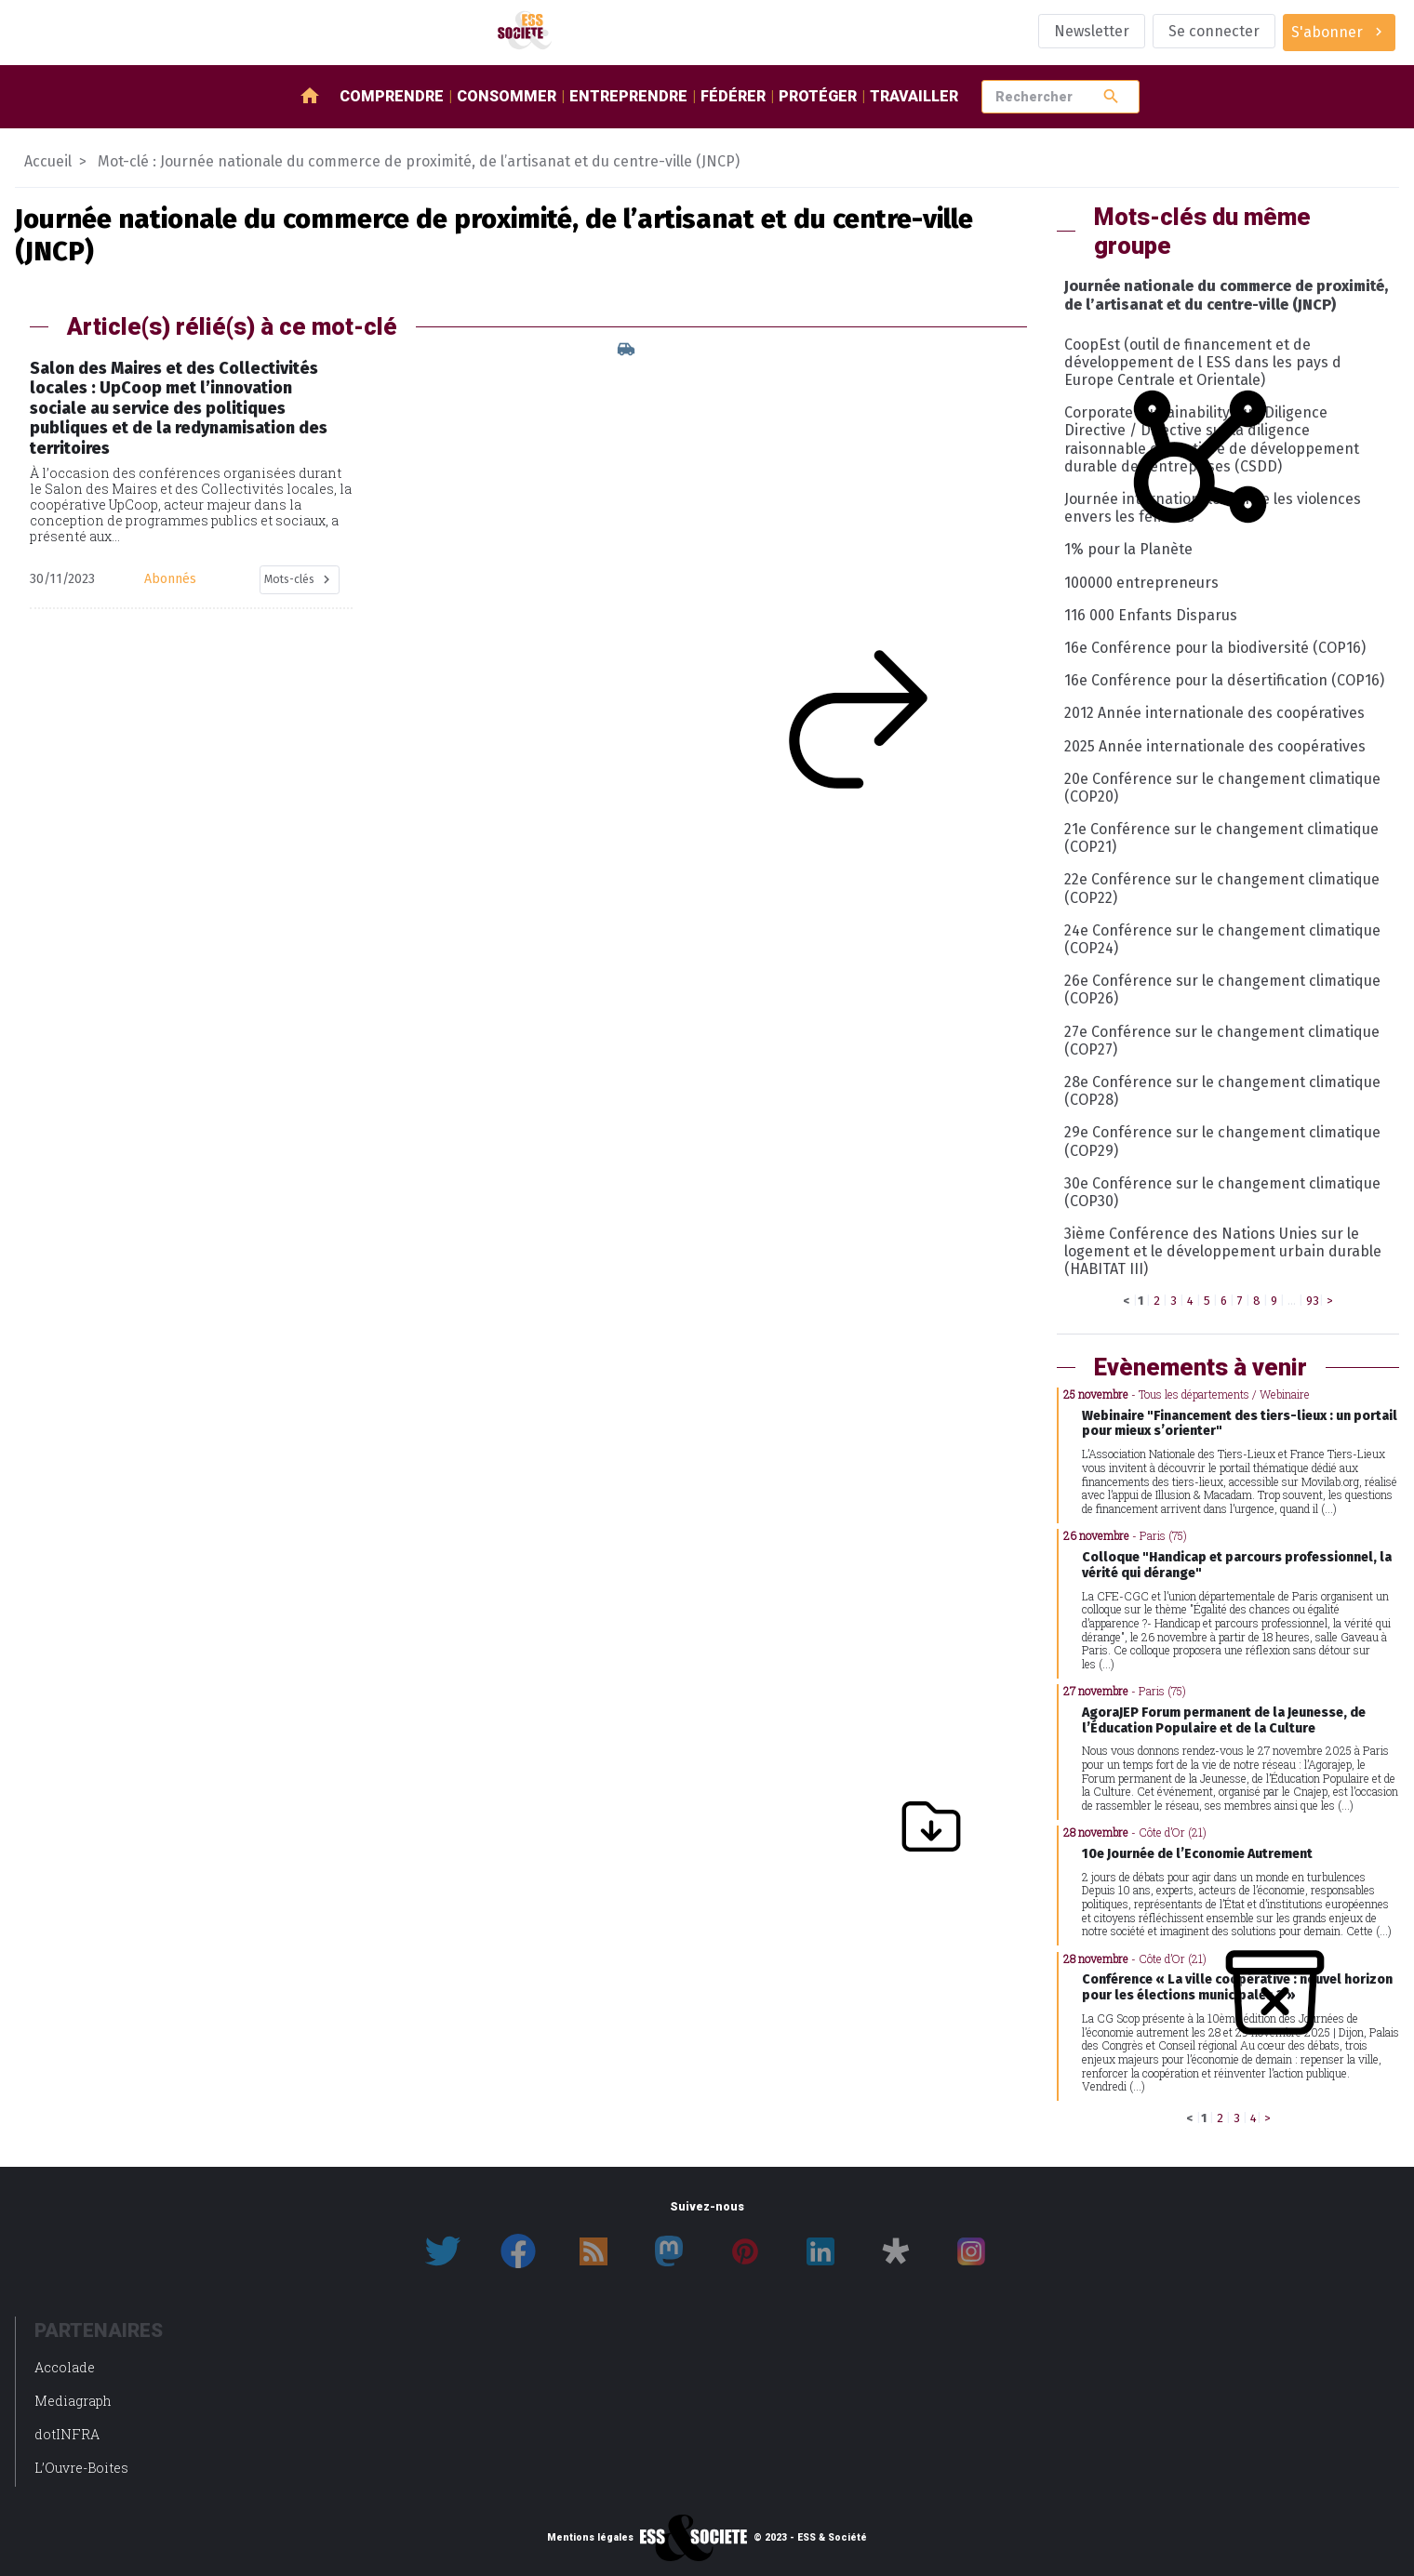 This screenshot has width=1414, height=2576. Describe the element at coordinates (1274, 1992) in the screenshot. I see `remove item from archive` at that location.